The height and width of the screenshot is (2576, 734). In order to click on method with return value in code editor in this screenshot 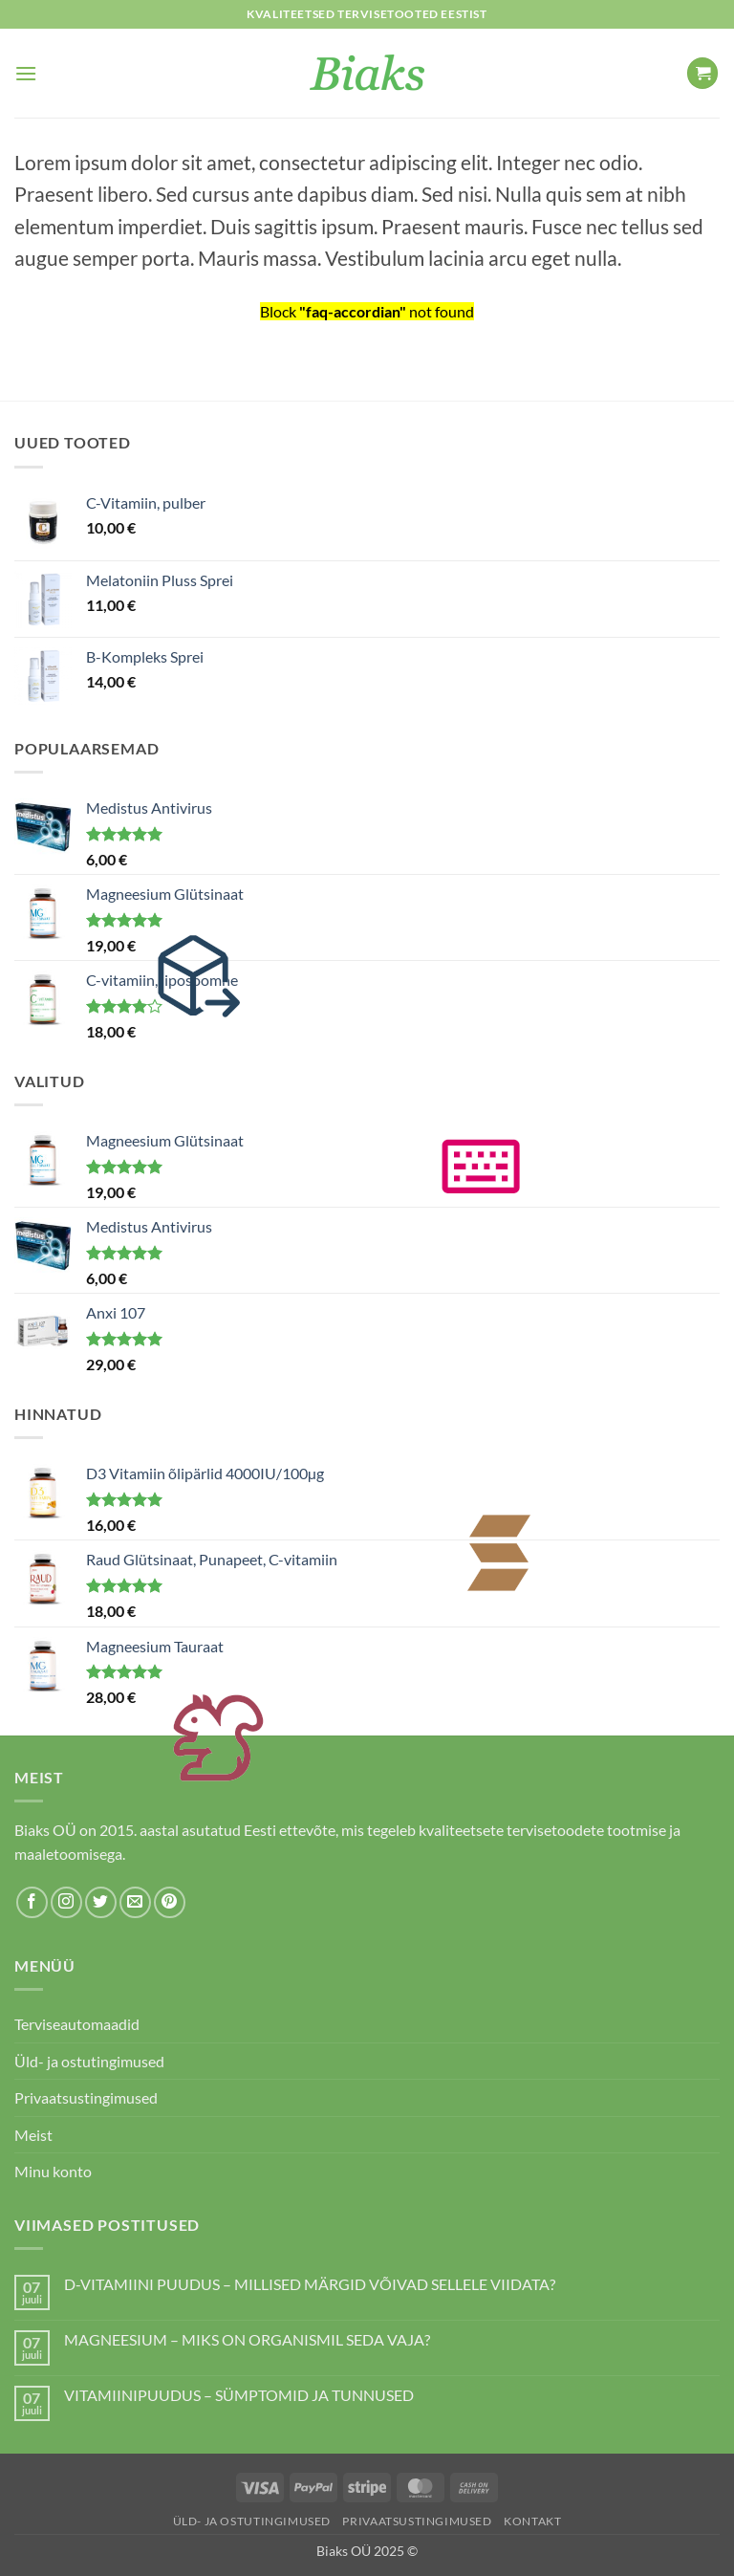, I will do `click(193, 976)`.